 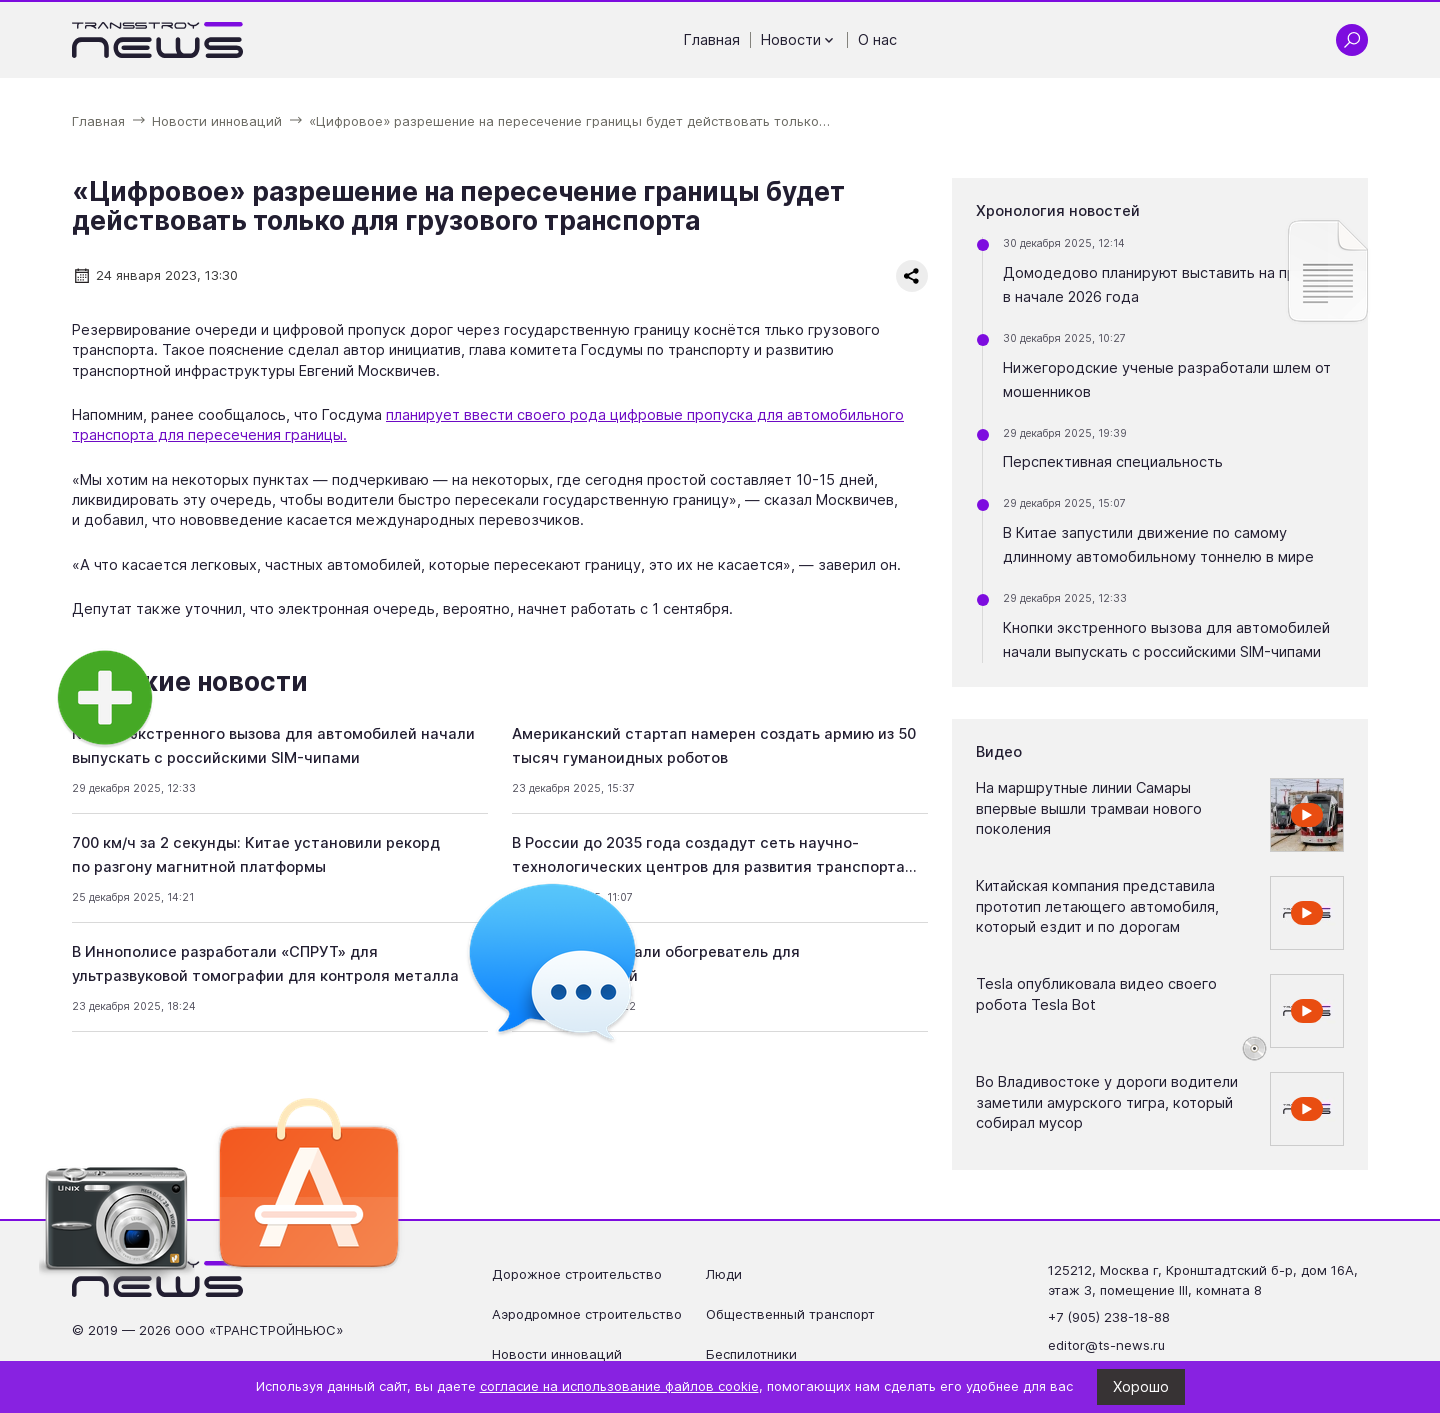 I want to click on open a text file, so click(x=1328, y=271).